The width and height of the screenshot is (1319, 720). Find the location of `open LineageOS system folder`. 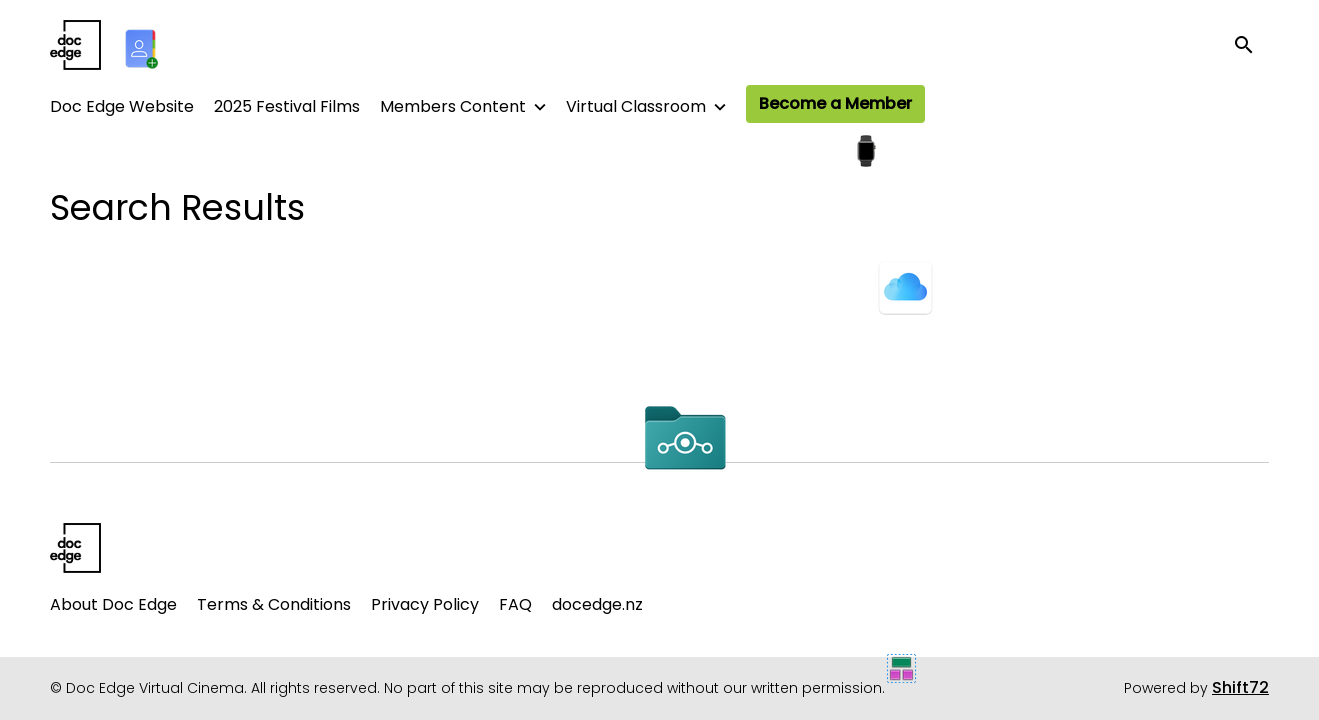

open LineageOS system folder is located at coordinates (685, 440).